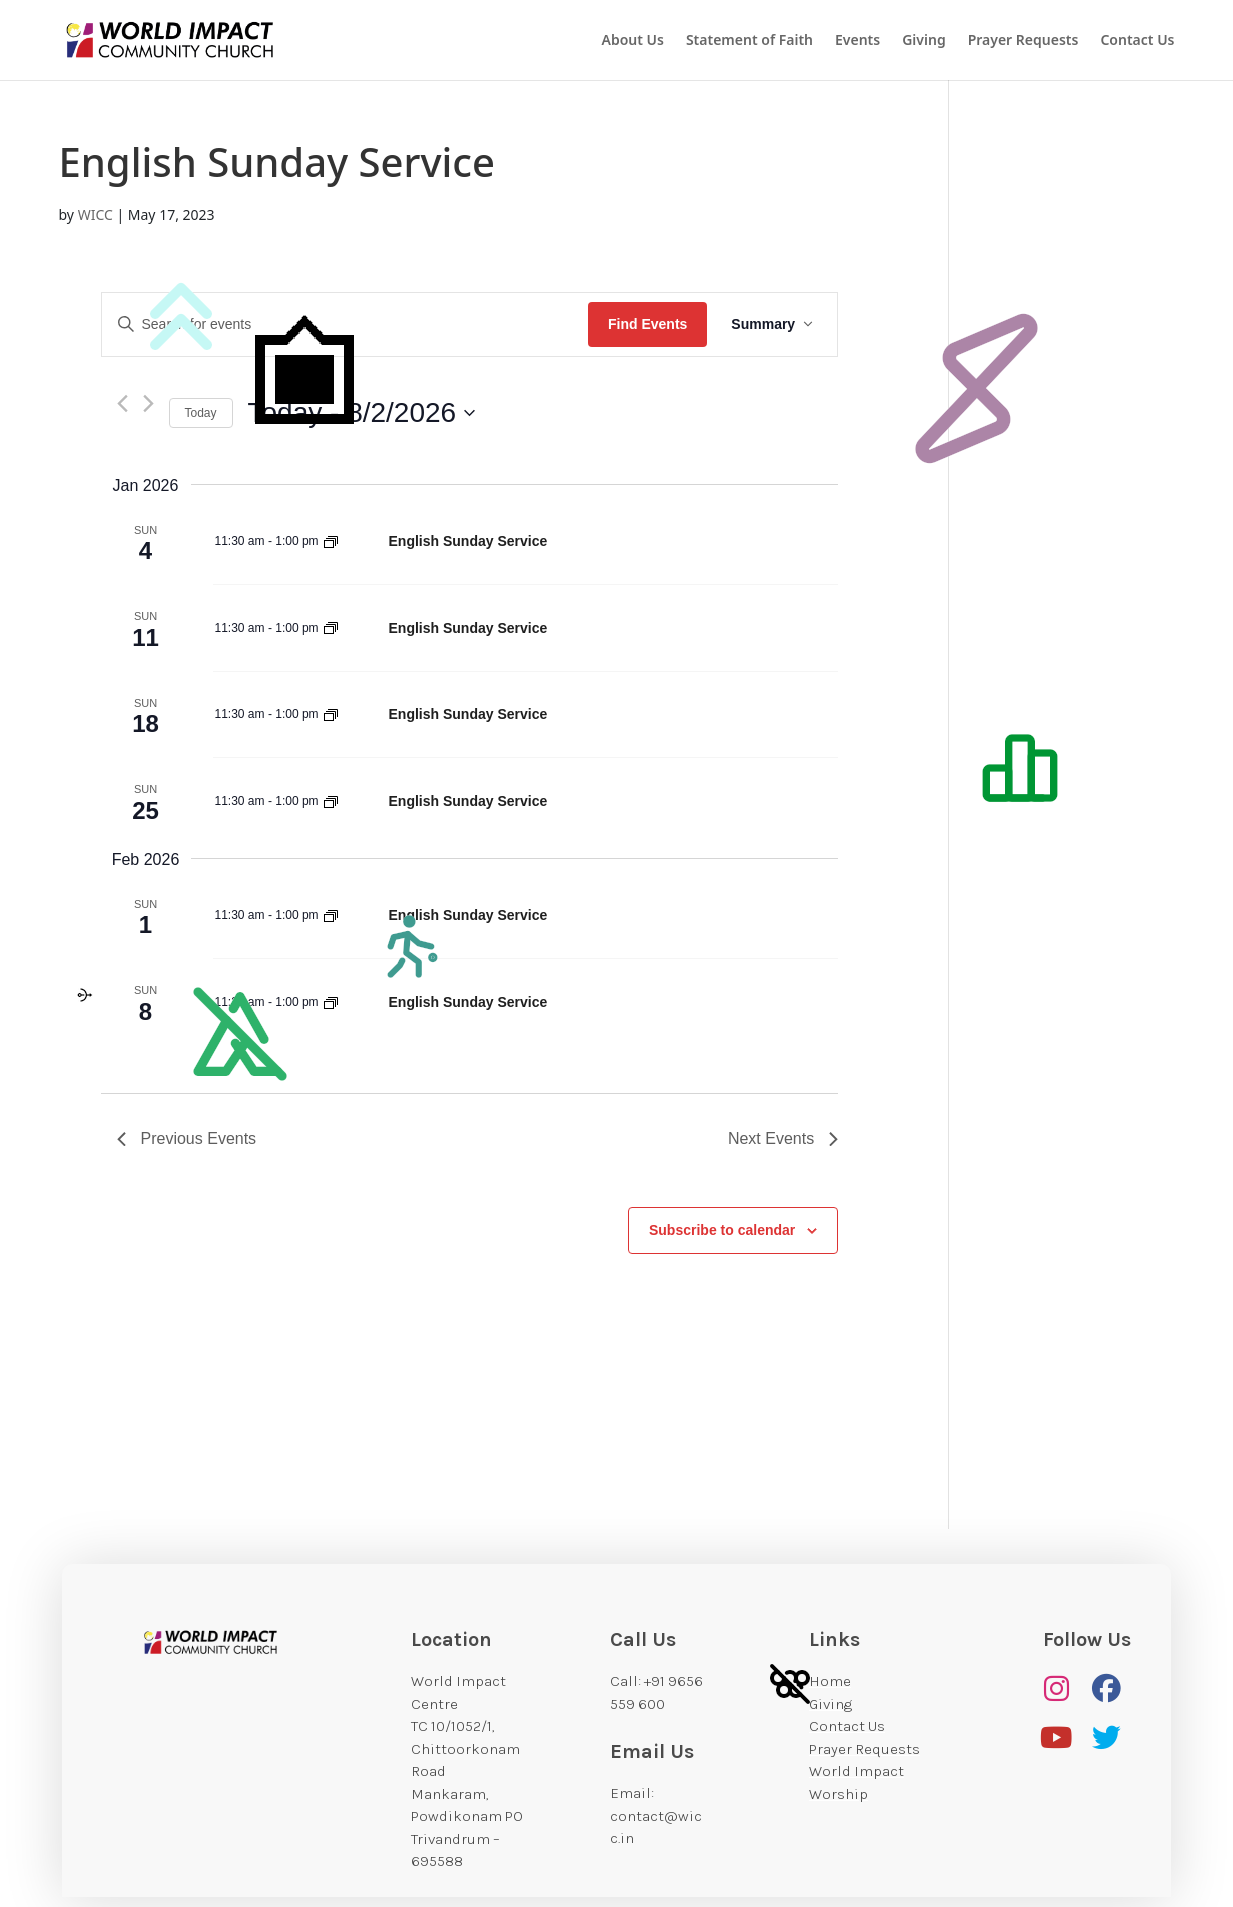  I want to click on network address translation settings, so click(85, 995).